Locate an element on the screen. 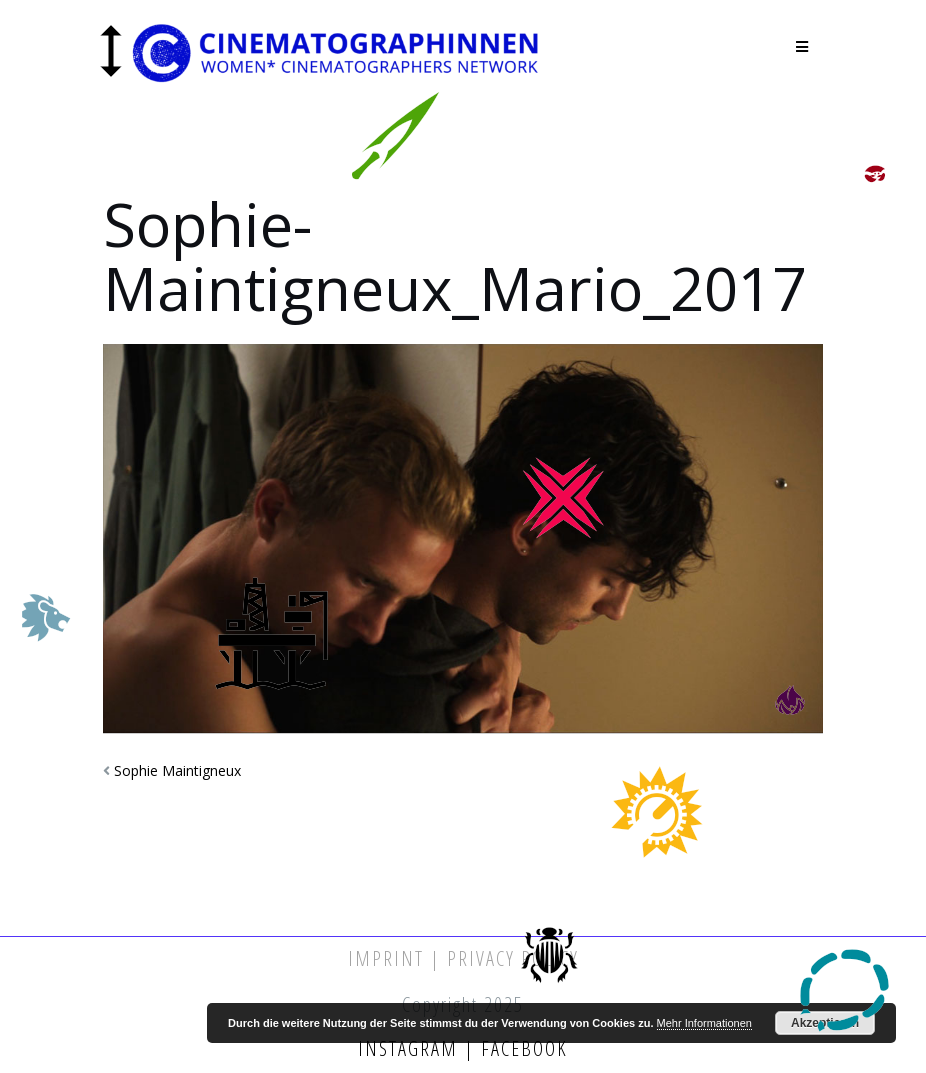  access settings or configuration options is located at coordinates (657, 812).